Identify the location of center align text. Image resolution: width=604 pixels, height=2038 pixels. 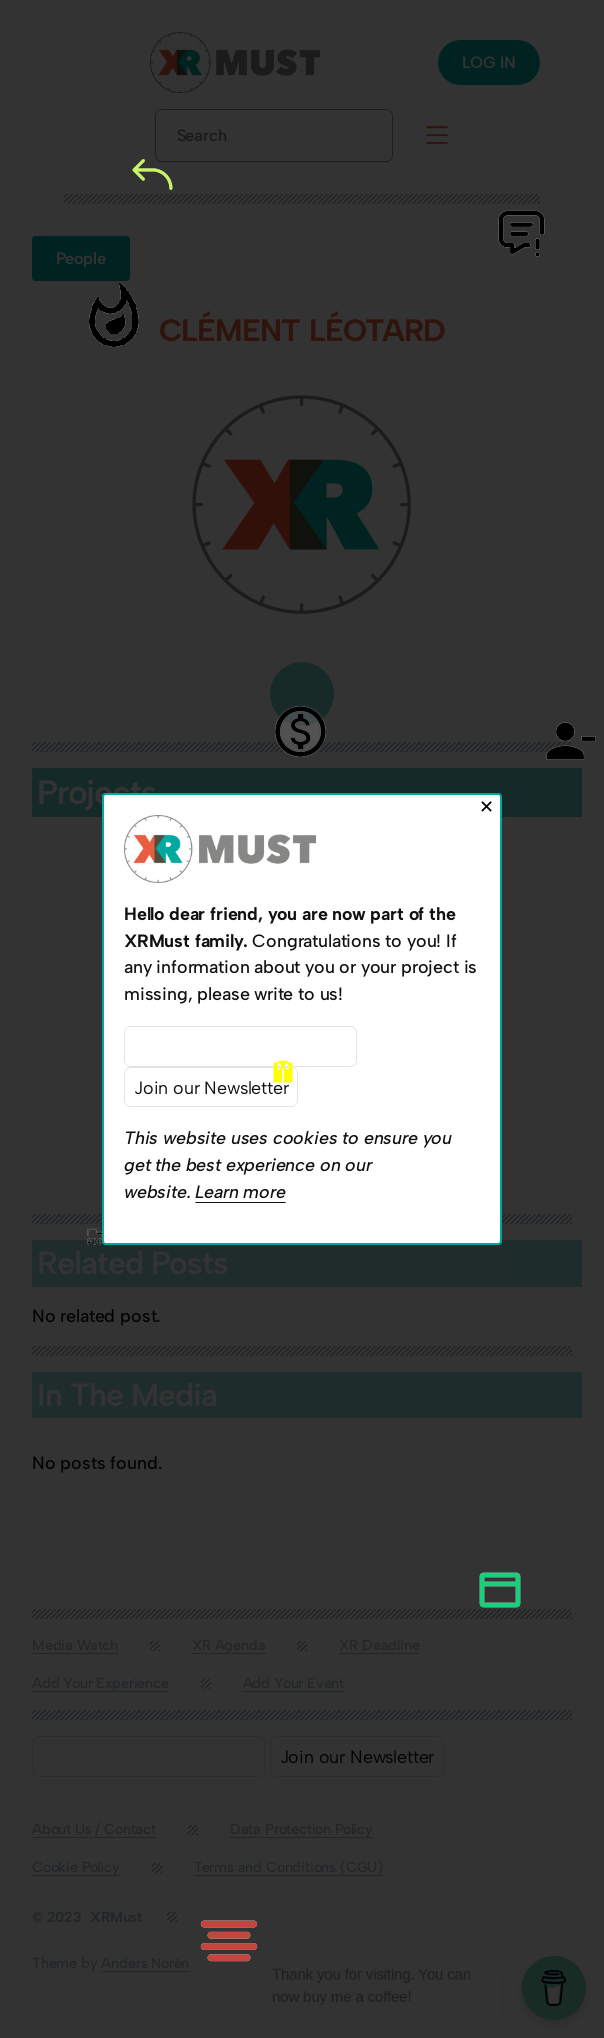
(229, 1942).